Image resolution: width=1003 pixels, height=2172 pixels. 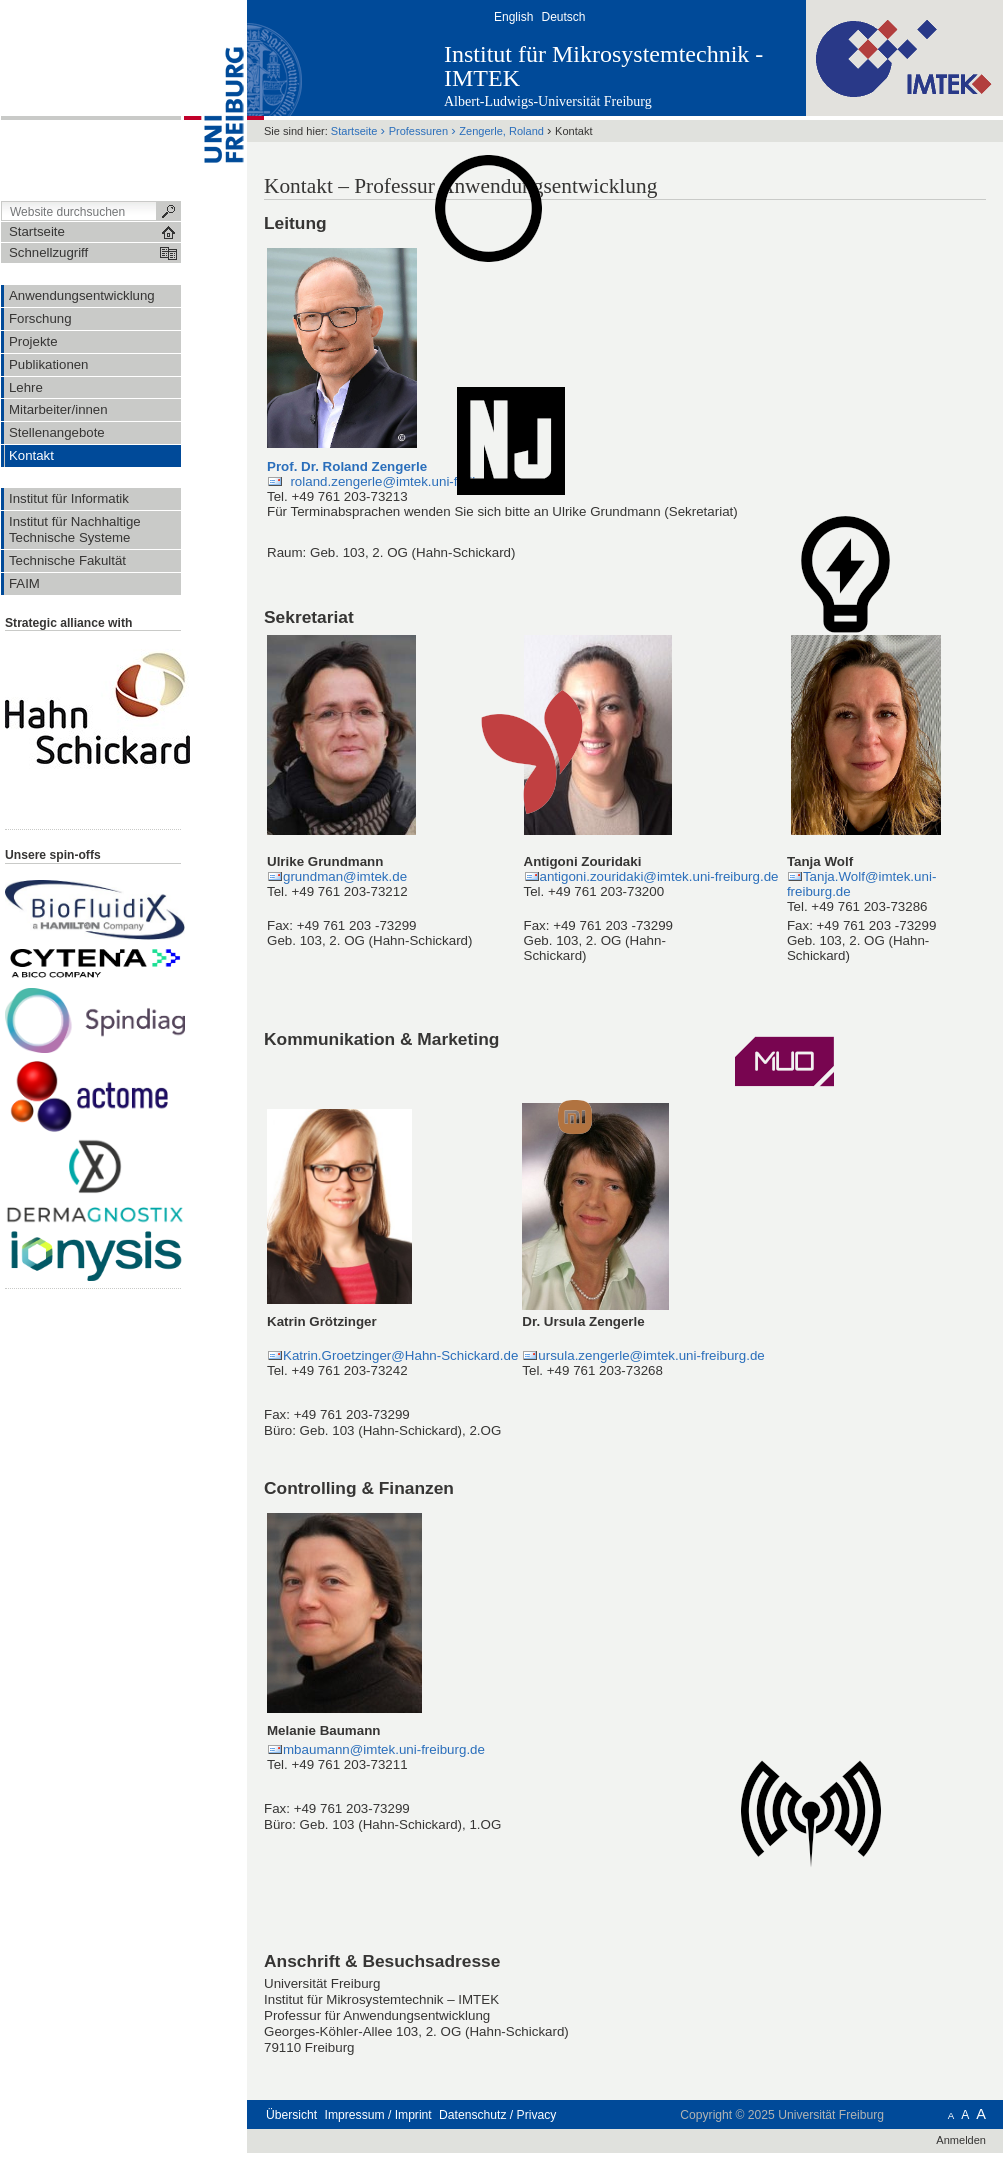 I want to click on nunjucks templating engine logo, so click(x=511, y=441).